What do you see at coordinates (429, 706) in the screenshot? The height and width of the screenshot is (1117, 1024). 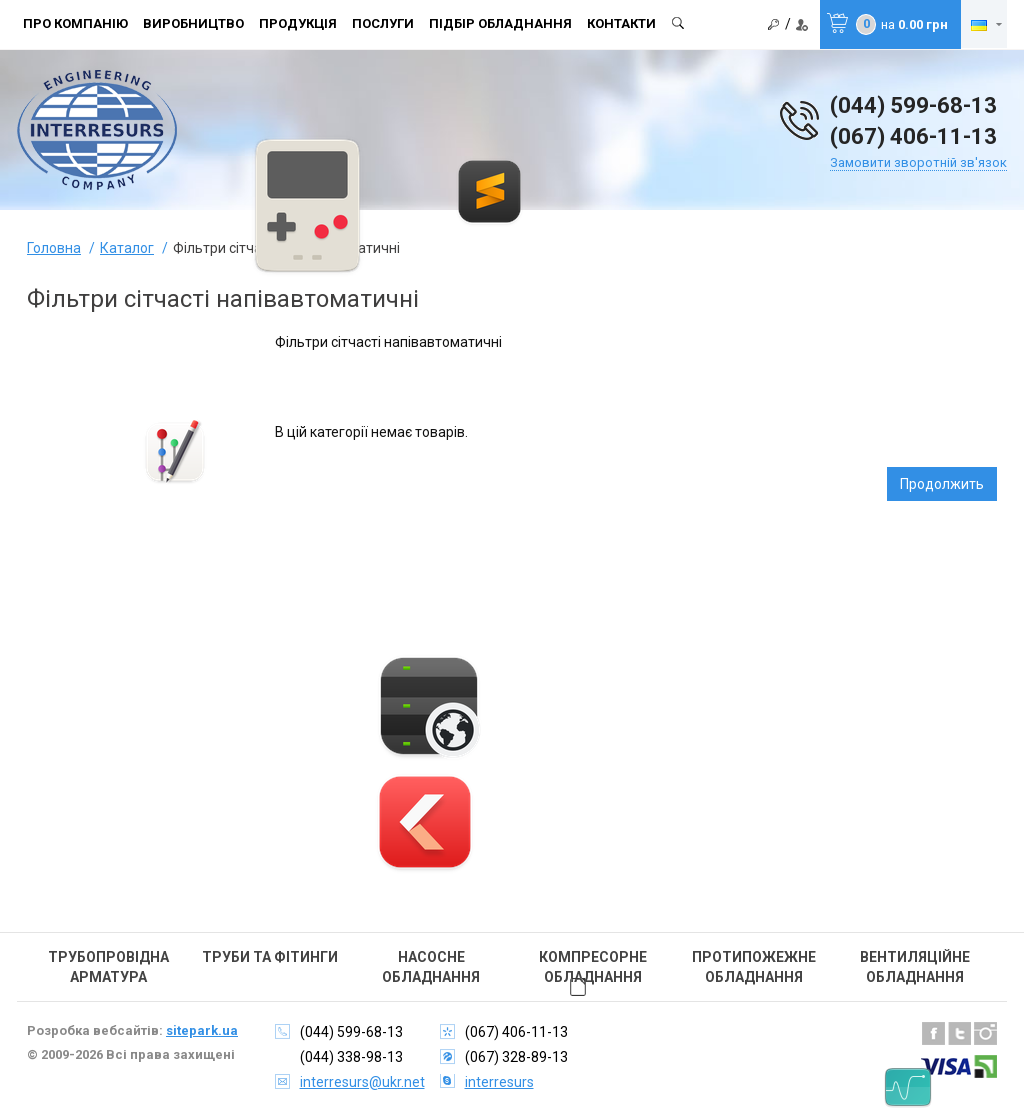 I see `configure web server network settings` at bounding box center [429, 706].